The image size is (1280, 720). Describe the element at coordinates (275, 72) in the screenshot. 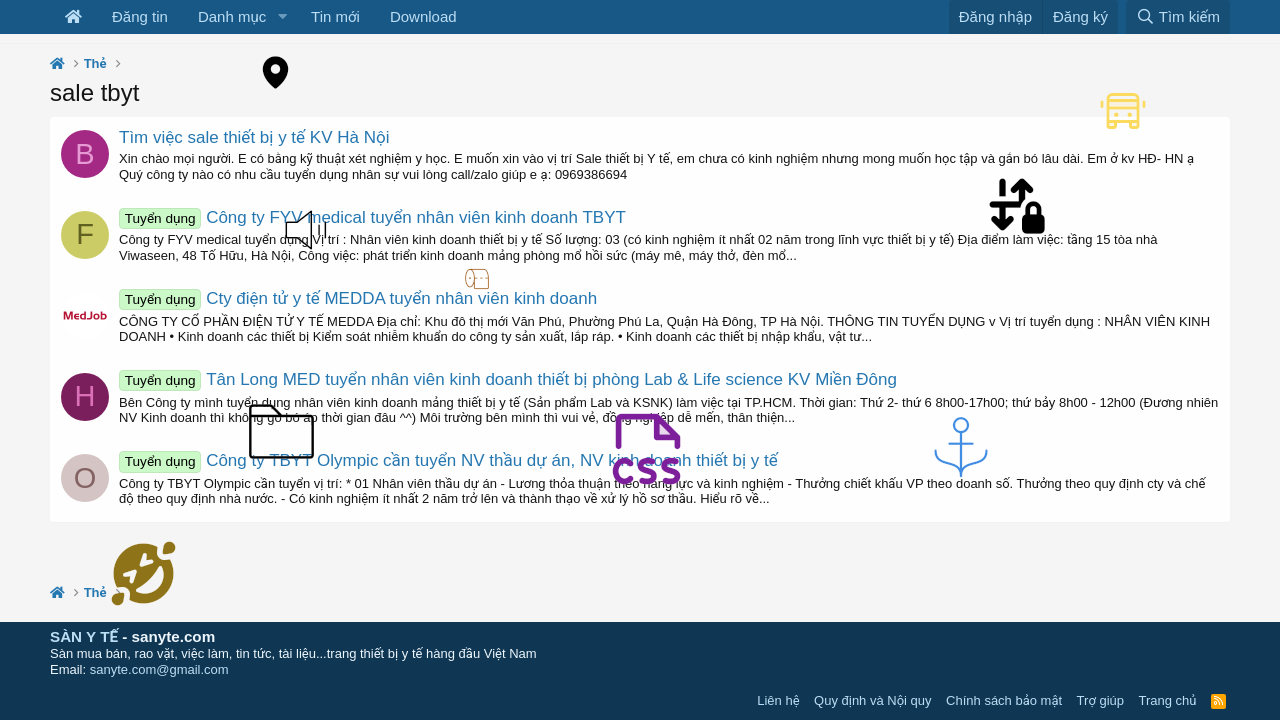

I see `view location on map` at that location.